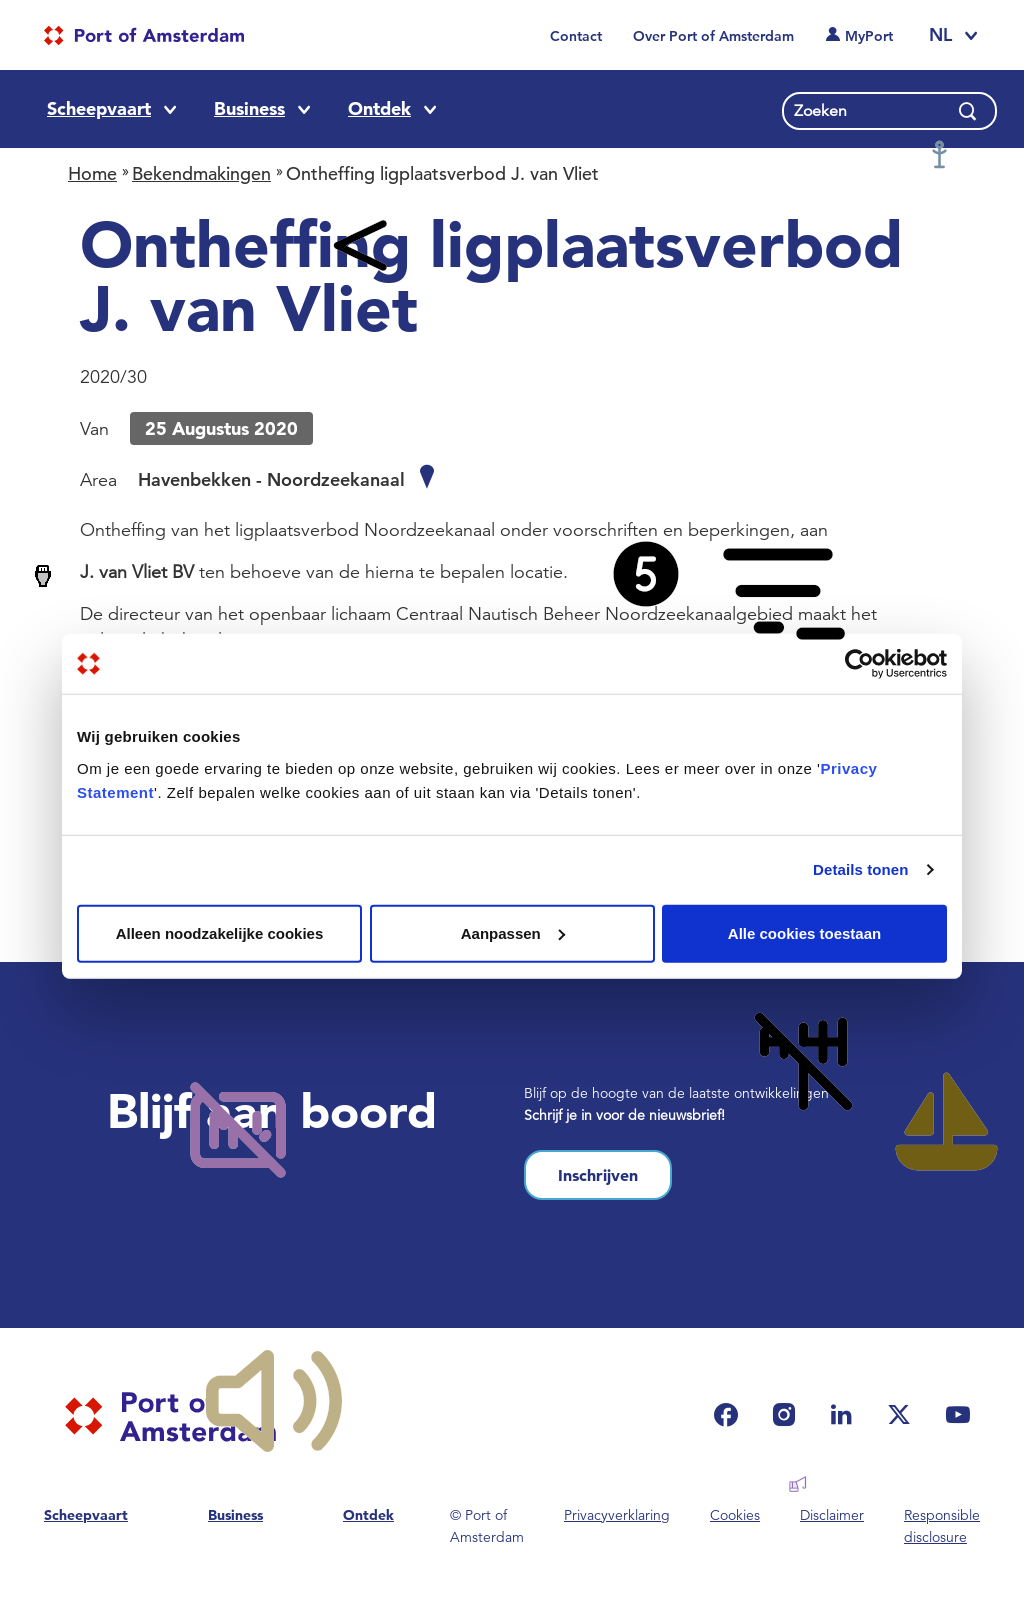 This screenshot has width=1024, height=1612. Describe the element at coordinates (238, 1130) in the screenshot. I see `disable markdown formatting` at that location.